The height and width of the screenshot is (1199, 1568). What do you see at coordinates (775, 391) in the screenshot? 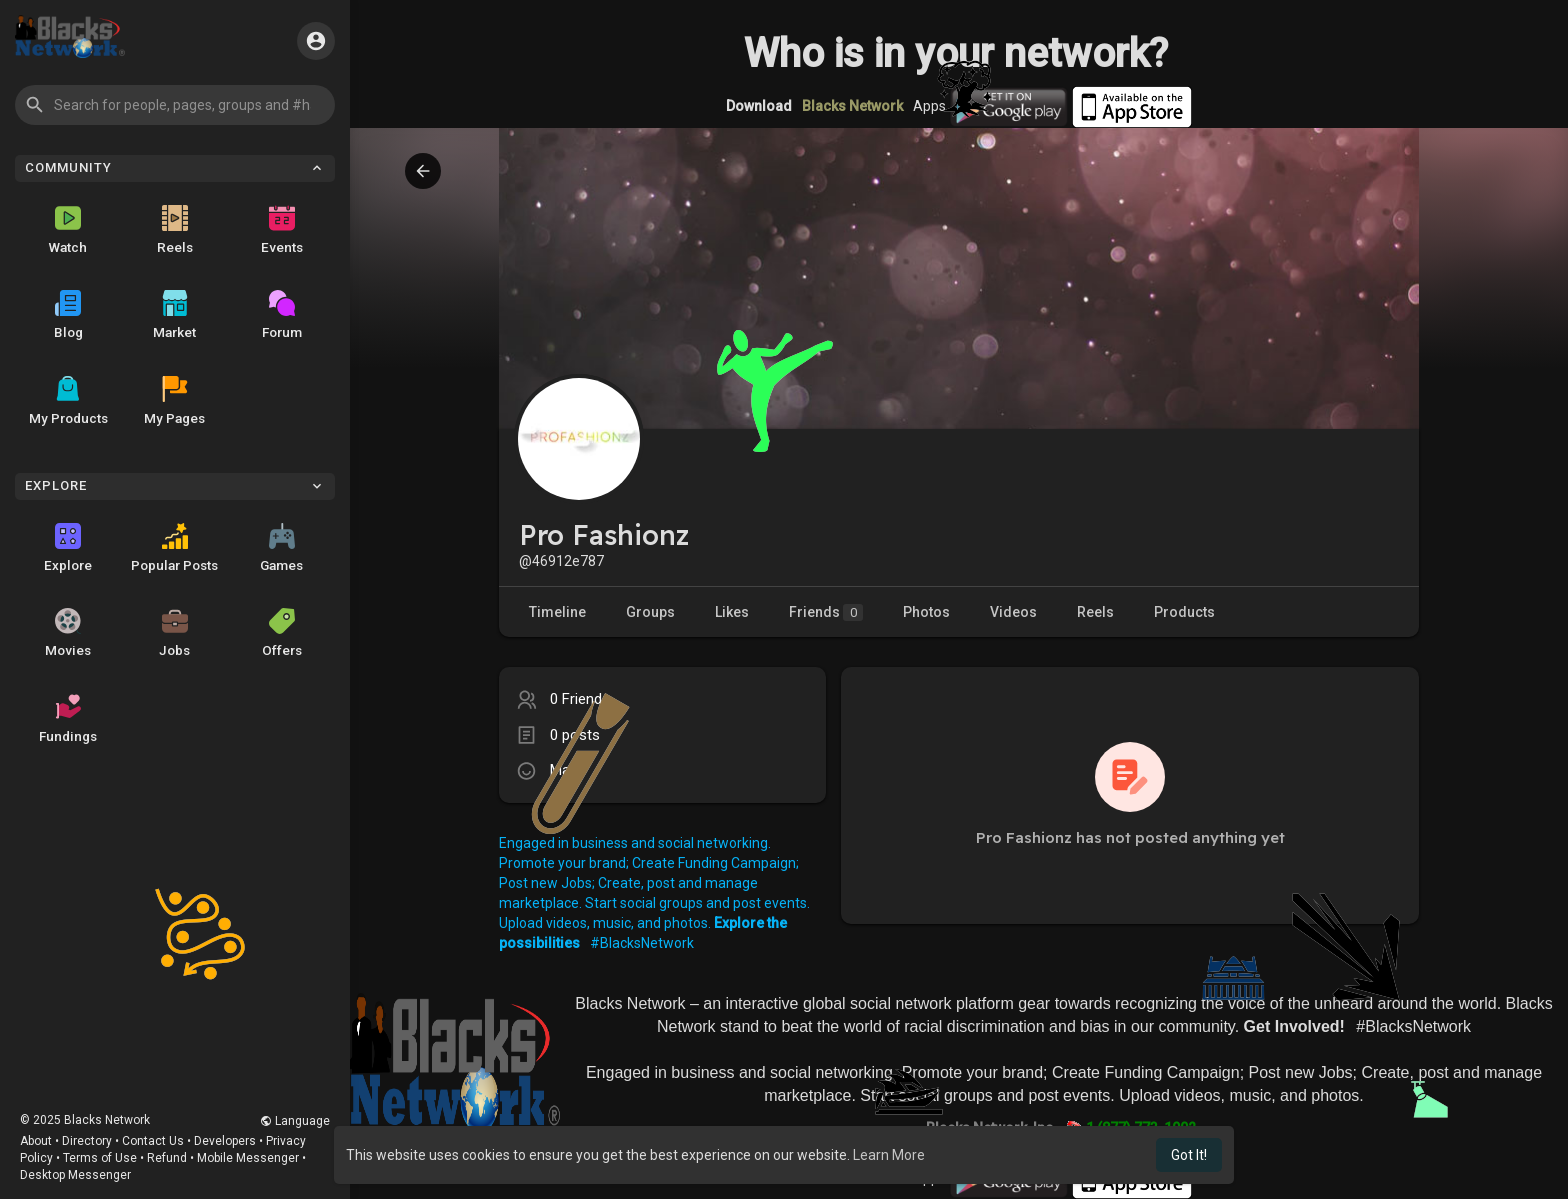
I see `access martial arts or combat training` at bounding box center [775, 391].